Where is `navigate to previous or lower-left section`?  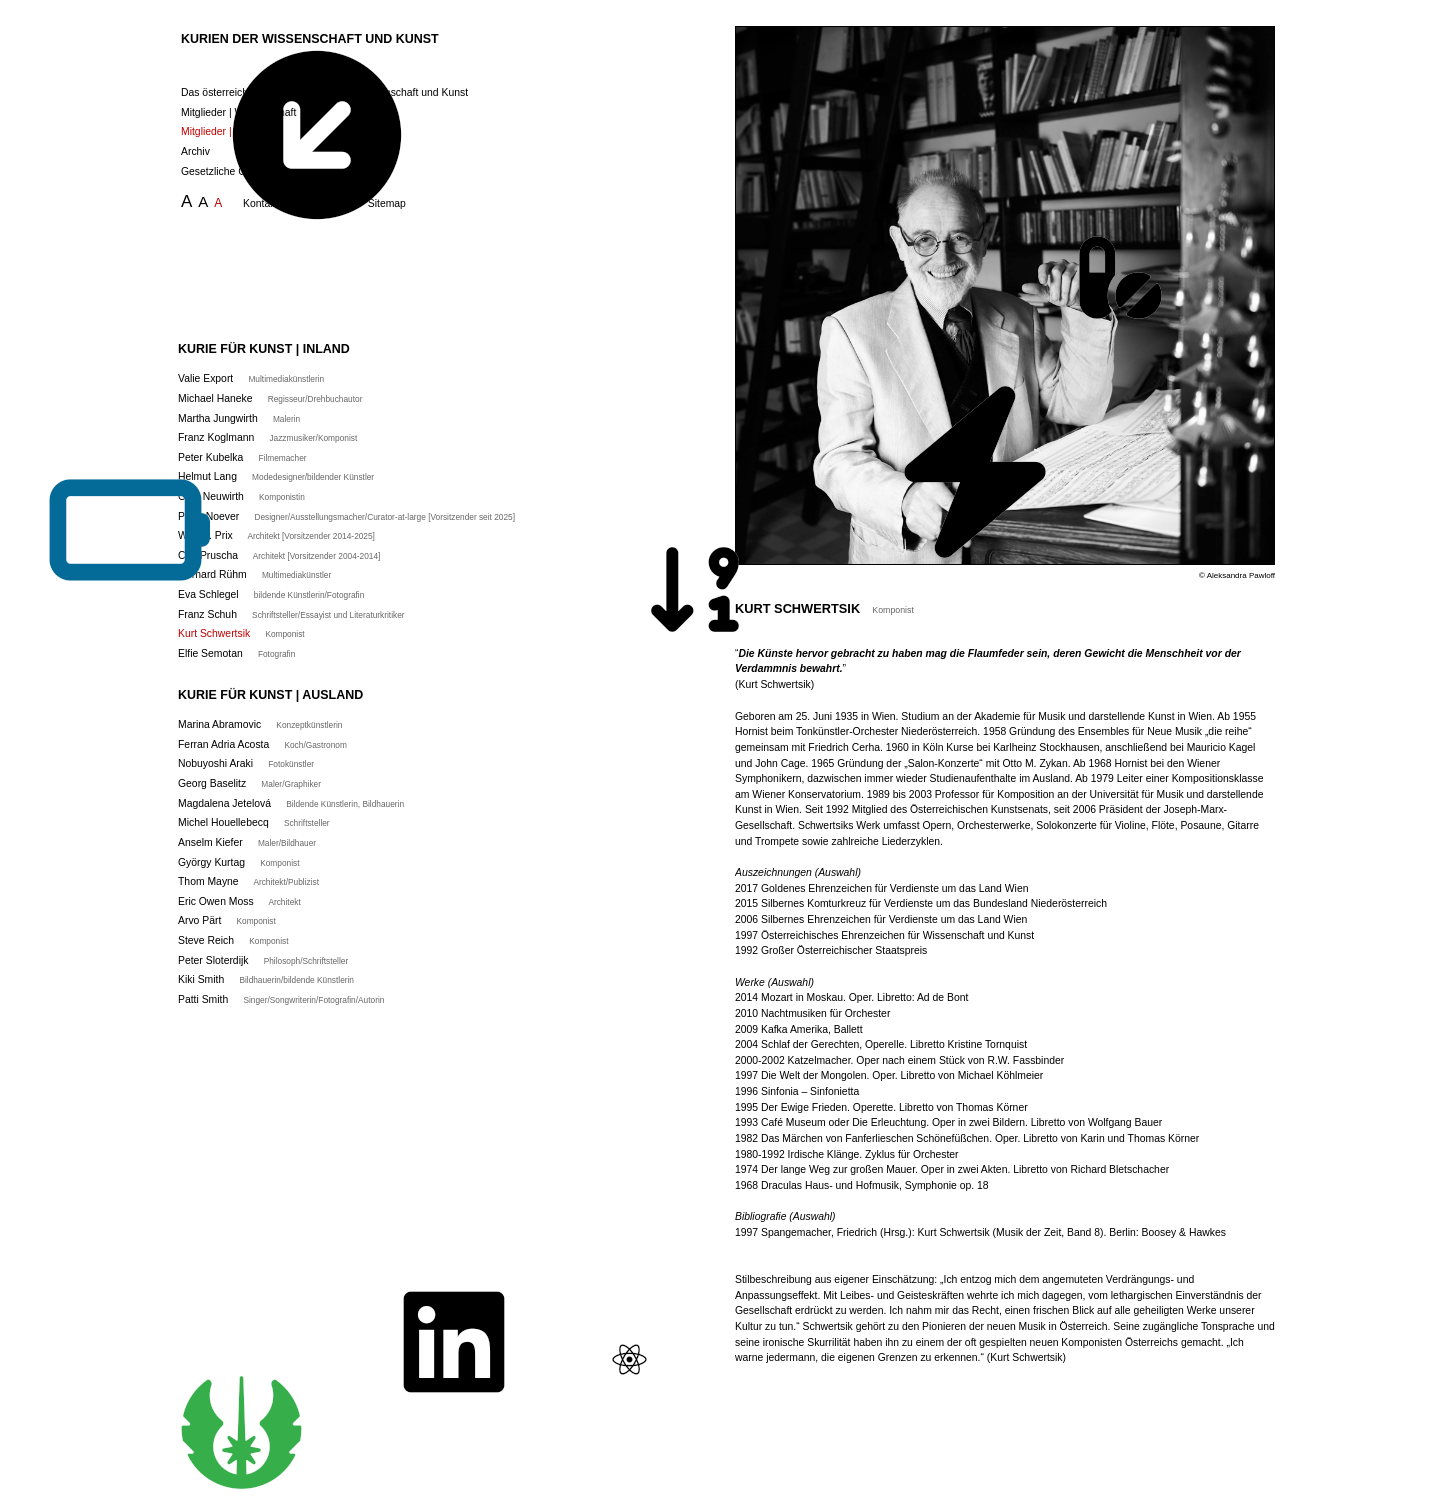
navigate to previous or lower-left section is located at coordinates (317, 135).